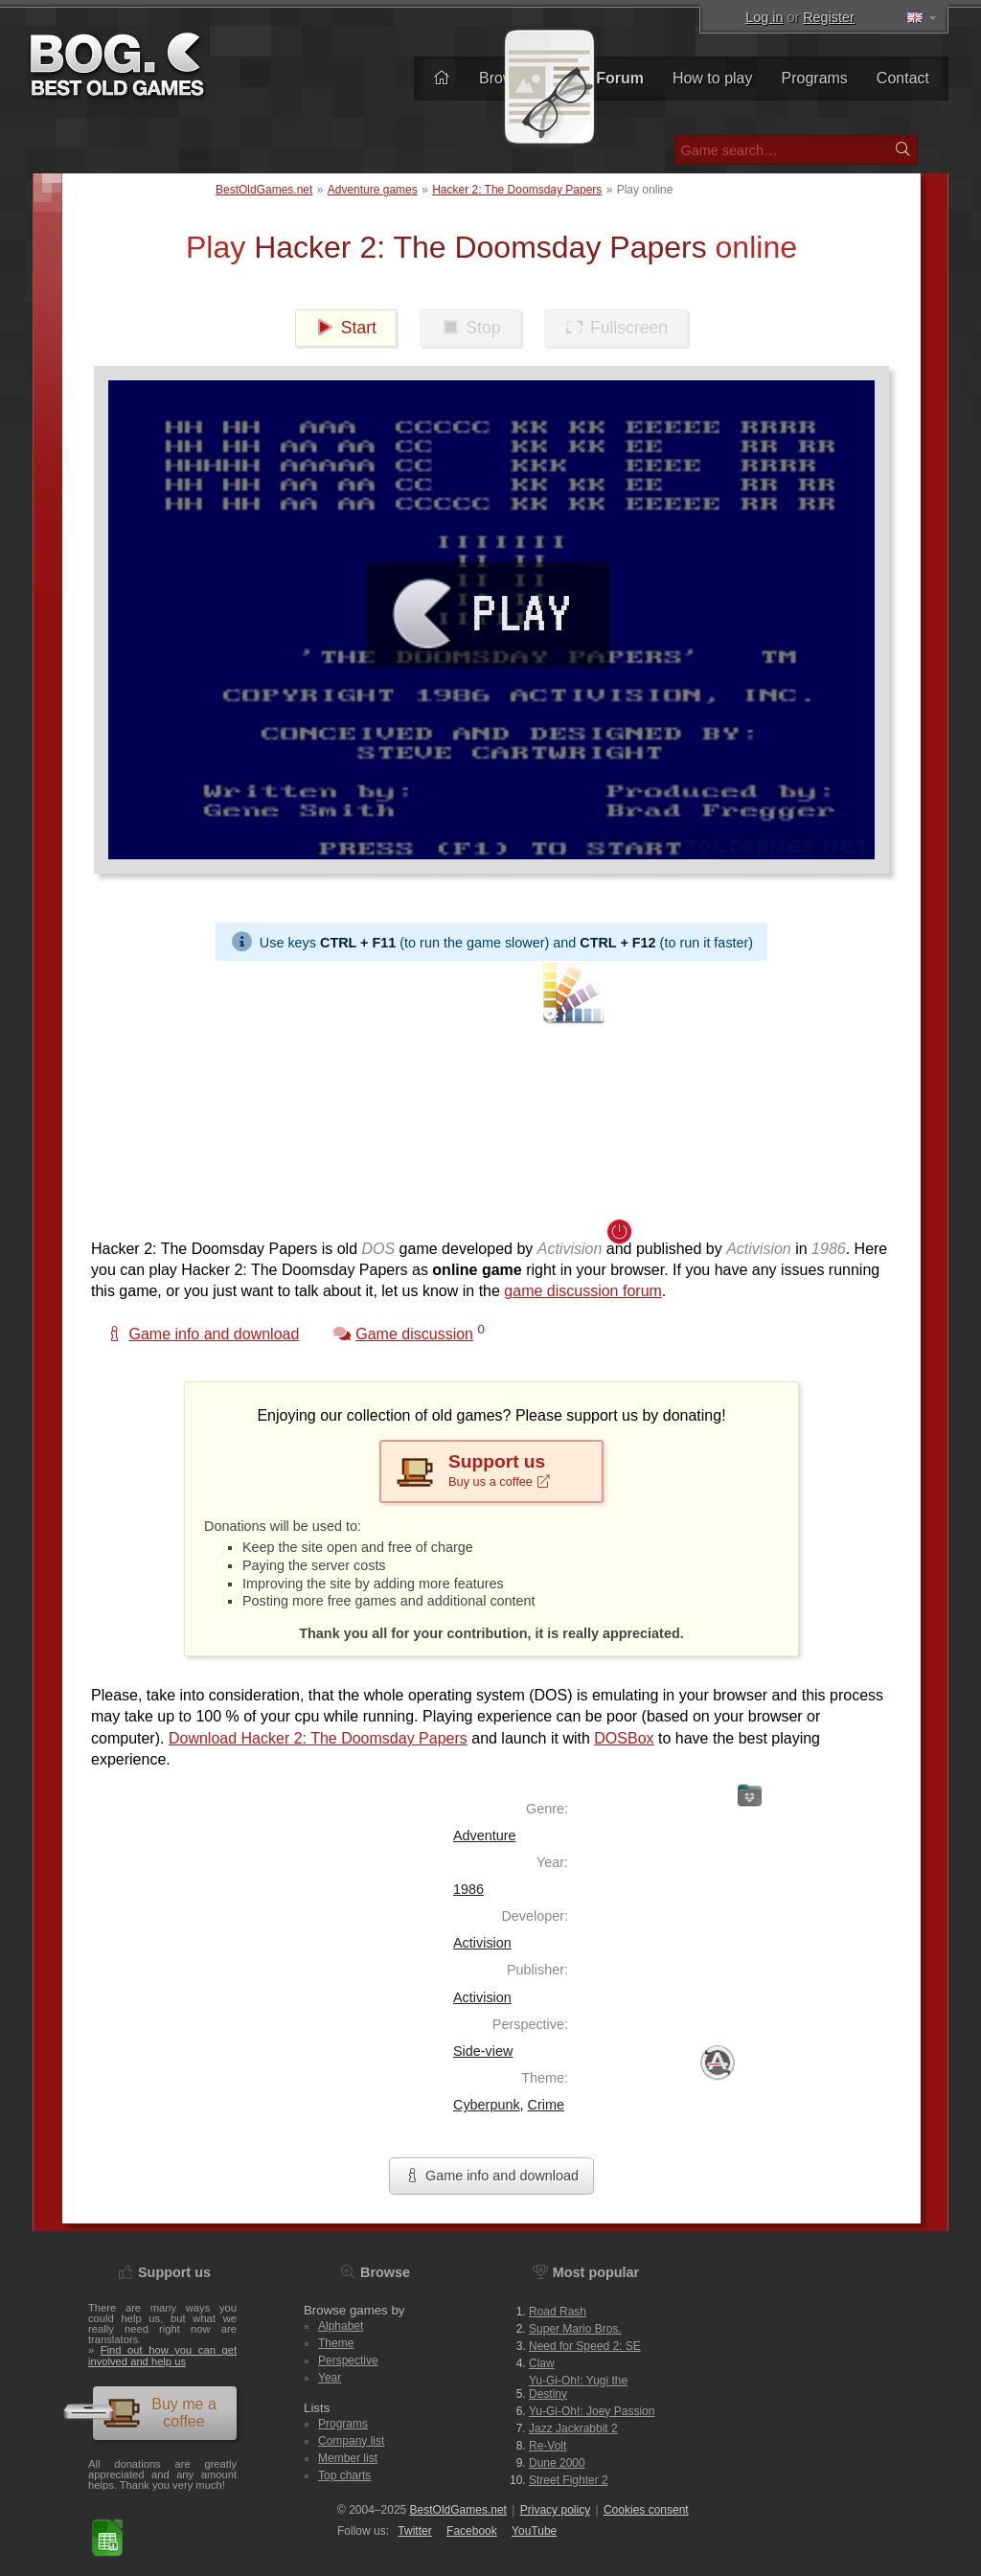  Describe the element at coordinates (107, 2538) in the screenshot. I see `open LibreOffice Calc spreadsheet application` at that location.